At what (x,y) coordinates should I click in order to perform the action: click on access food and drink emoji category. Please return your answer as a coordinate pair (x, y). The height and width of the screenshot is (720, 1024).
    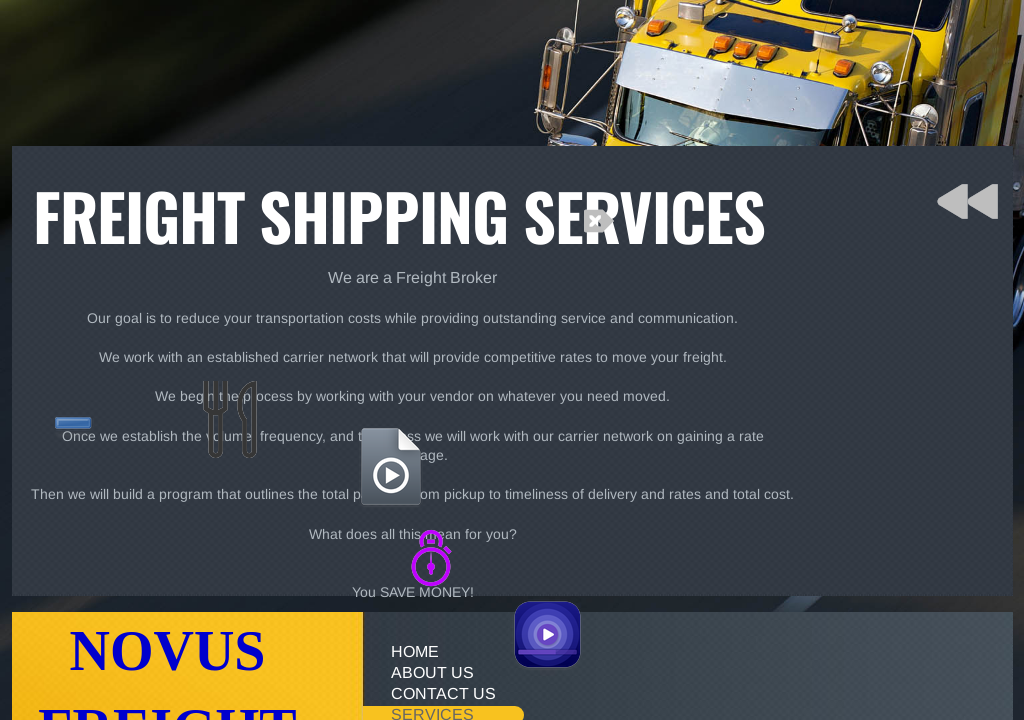
    Looking at the image, I should click on (232, 419).